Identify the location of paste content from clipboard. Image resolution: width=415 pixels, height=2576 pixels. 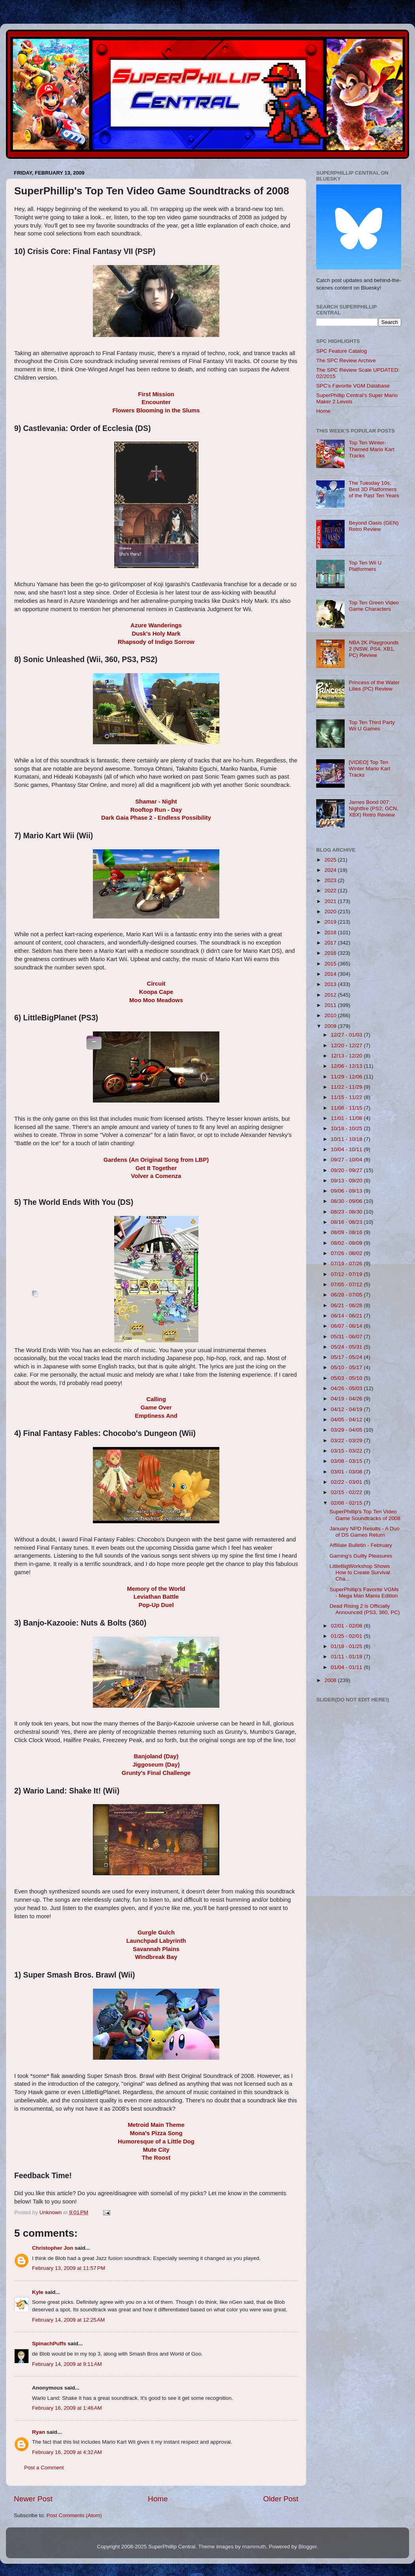
(35, 1293).